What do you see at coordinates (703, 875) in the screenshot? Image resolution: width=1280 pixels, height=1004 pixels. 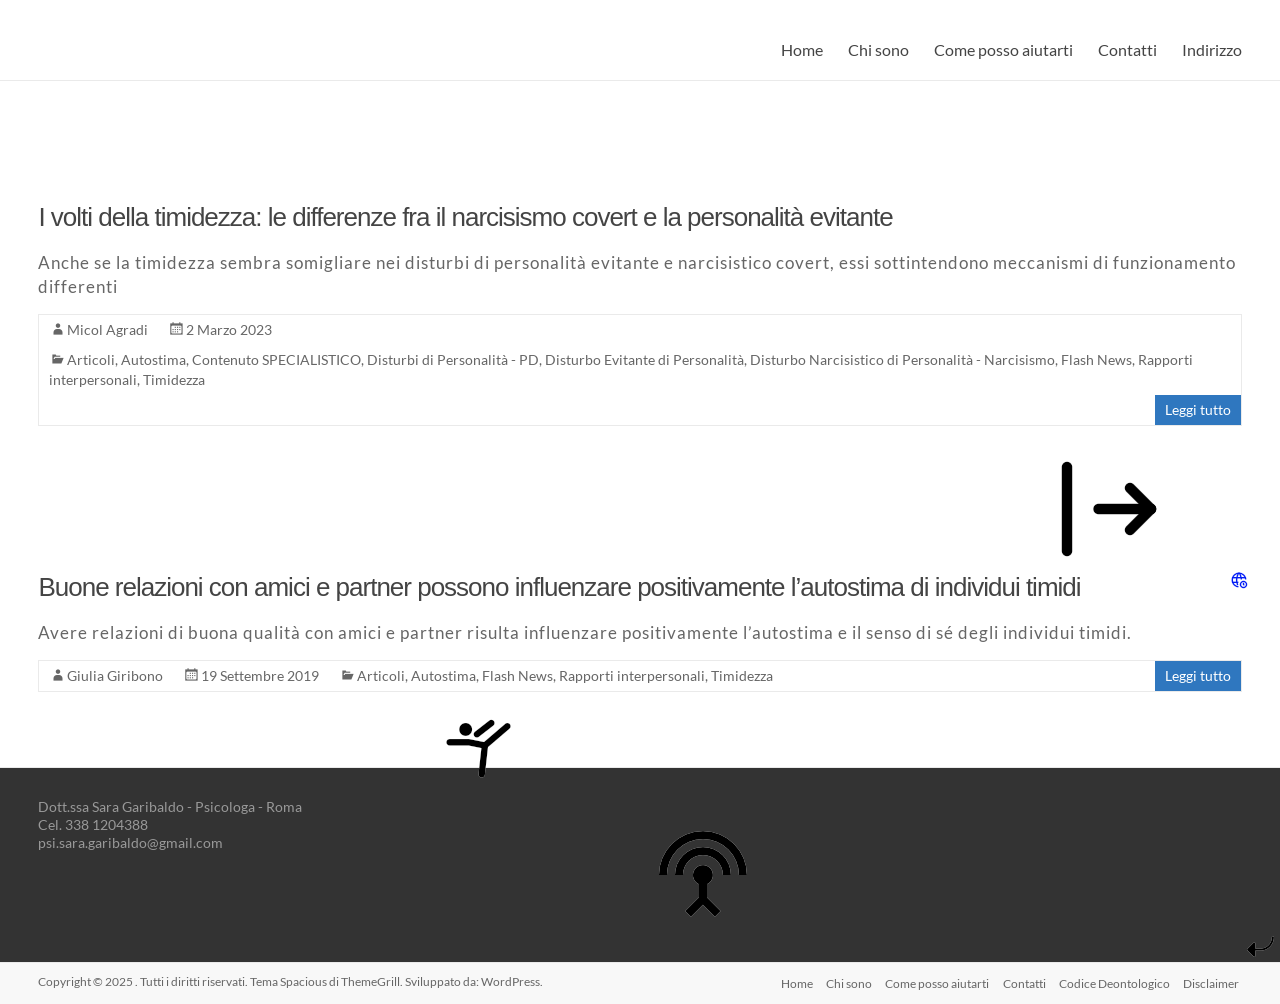 I see `configure antenna or broadcast settings` at bounding box center [703, 875].